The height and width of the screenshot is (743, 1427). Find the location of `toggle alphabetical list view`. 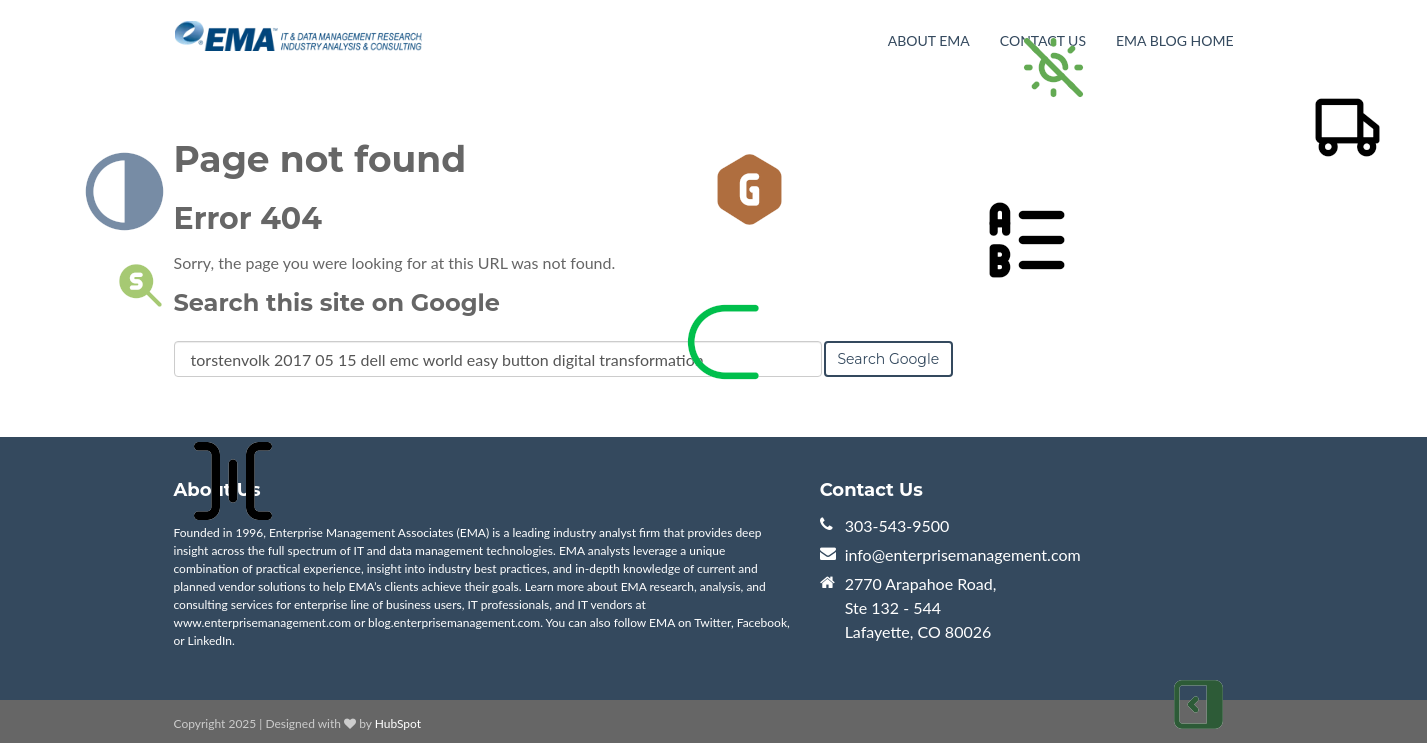

toggle alphabetical list view is located at coordinates (1027, 240).